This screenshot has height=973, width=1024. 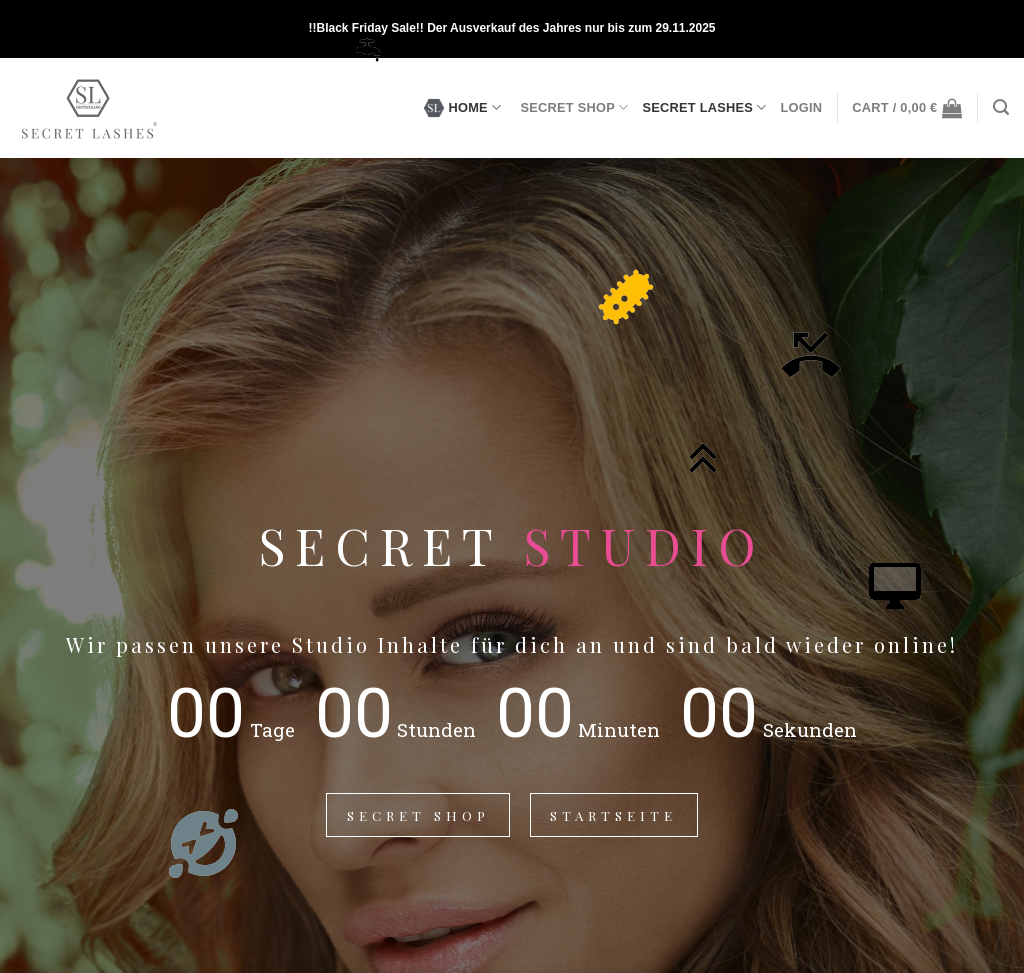 I want to click on react with laughing emoji, so click(x=203, y=843).